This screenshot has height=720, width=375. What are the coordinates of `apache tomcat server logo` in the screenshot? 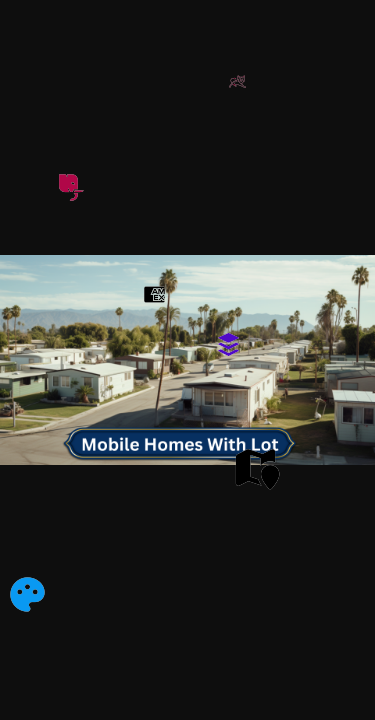 It's located at (237, 81).